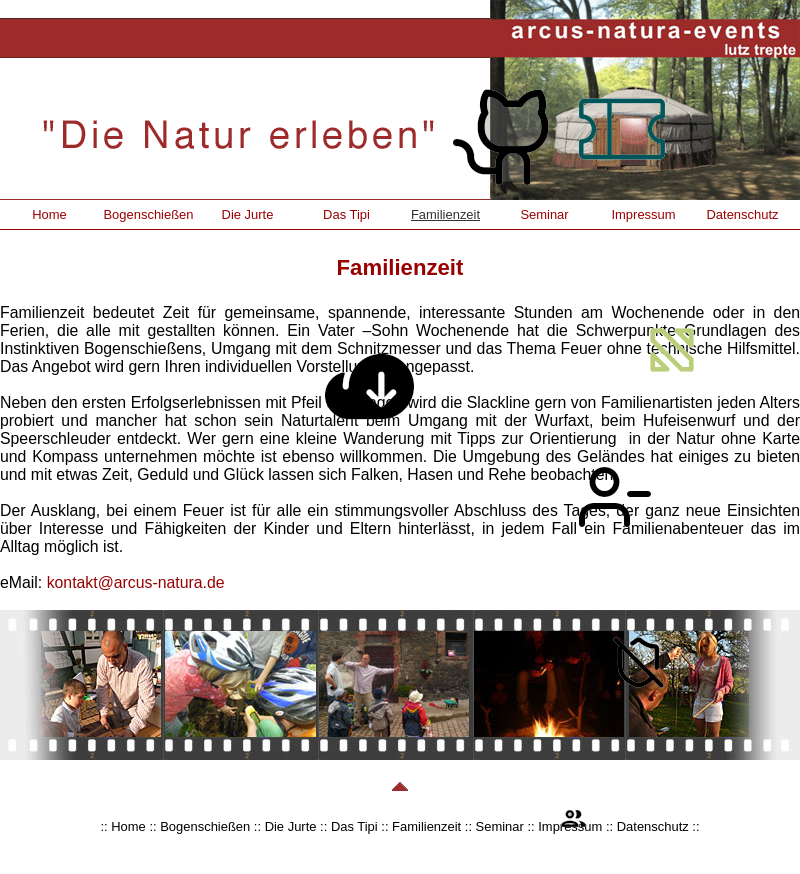 This screenshot has height=874, width=800. I want to click on open apple news app, so click(672, 350).